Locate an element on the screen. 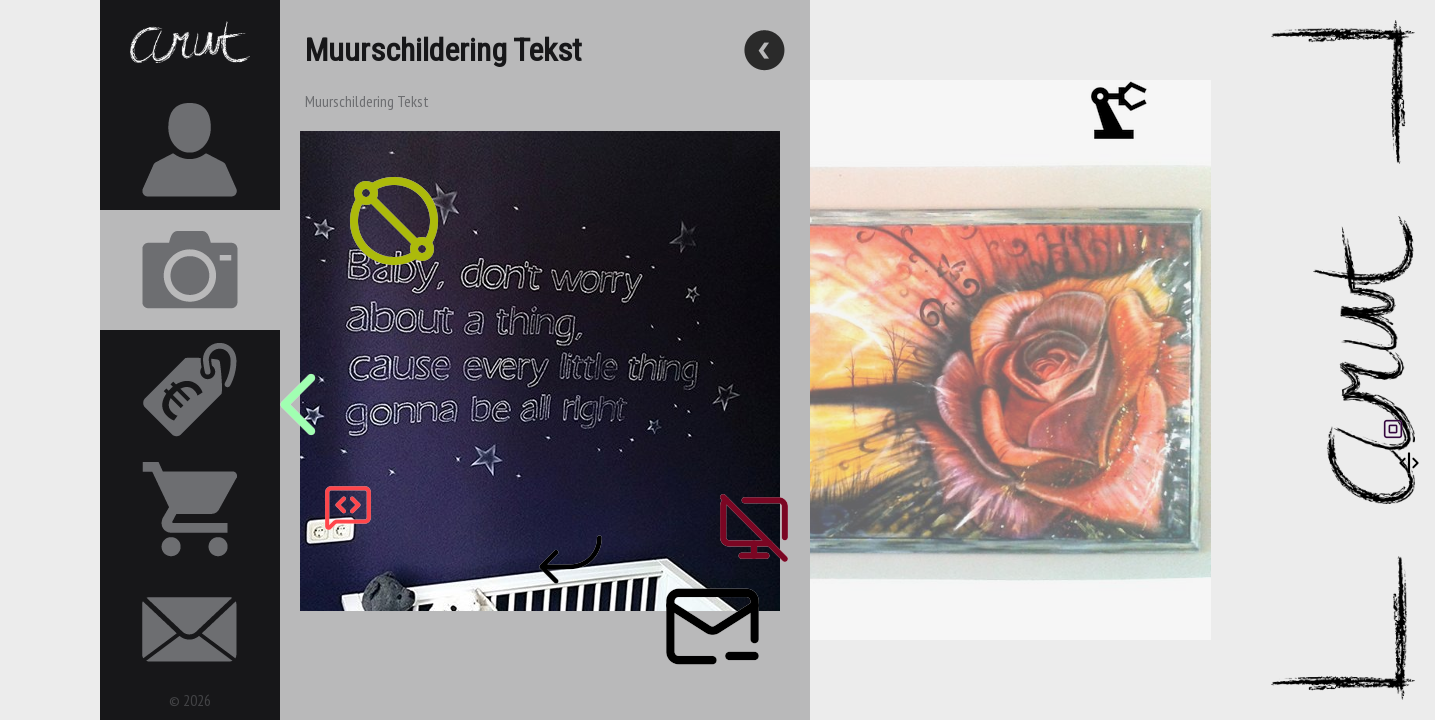 This screenshot has width=1435, height=720. measure or display diameter of a circular object is located at coordinates (394, 221).